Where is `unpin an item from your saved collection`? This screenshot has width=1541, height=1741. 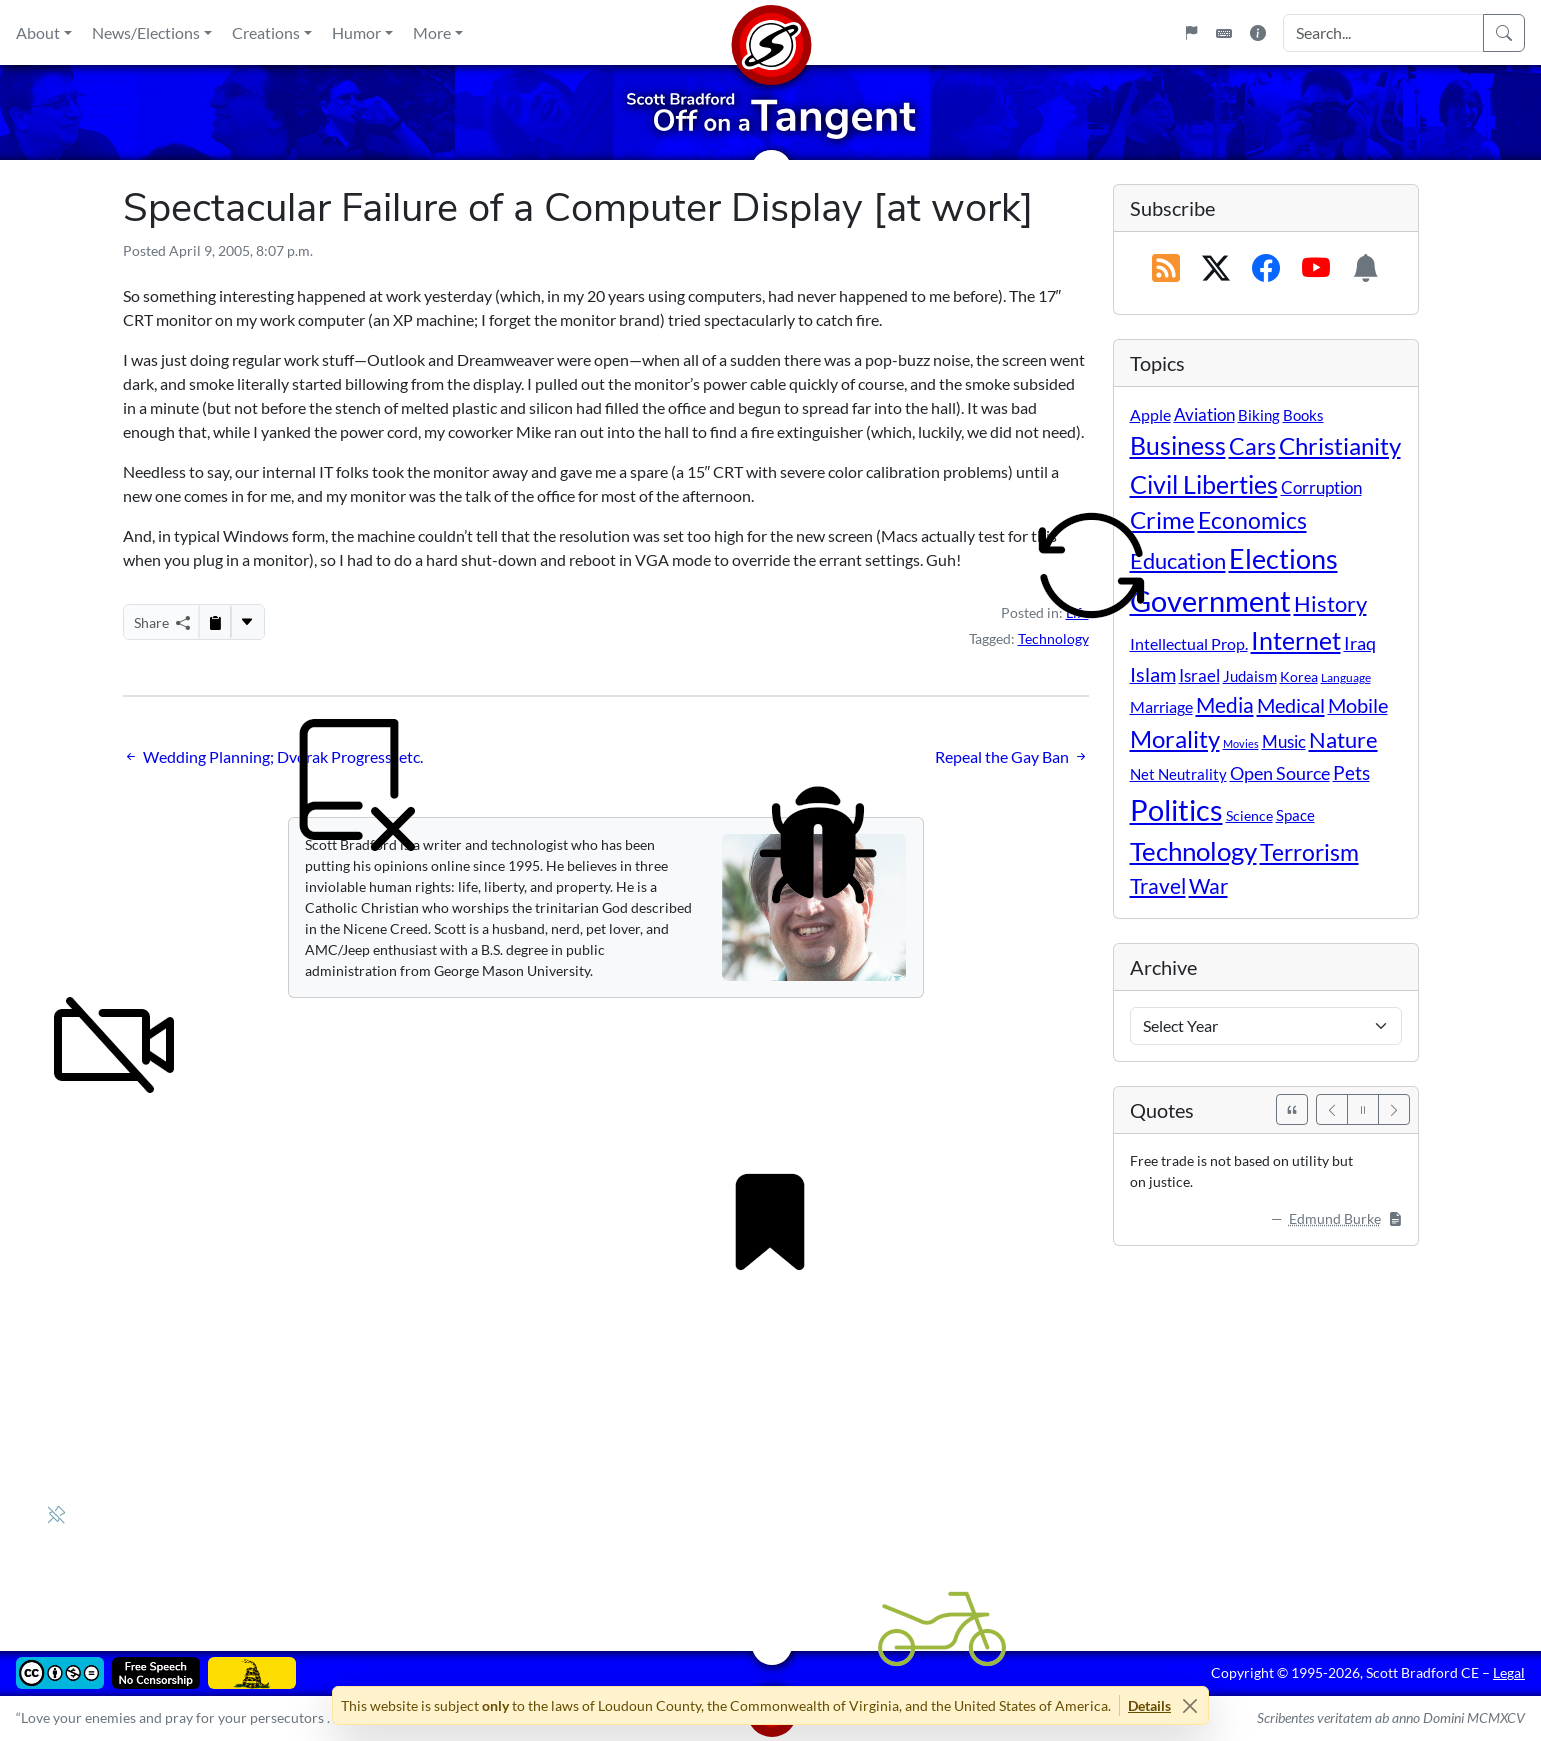 unpin an item from your saved collection is located at coordinates (56, 1515).